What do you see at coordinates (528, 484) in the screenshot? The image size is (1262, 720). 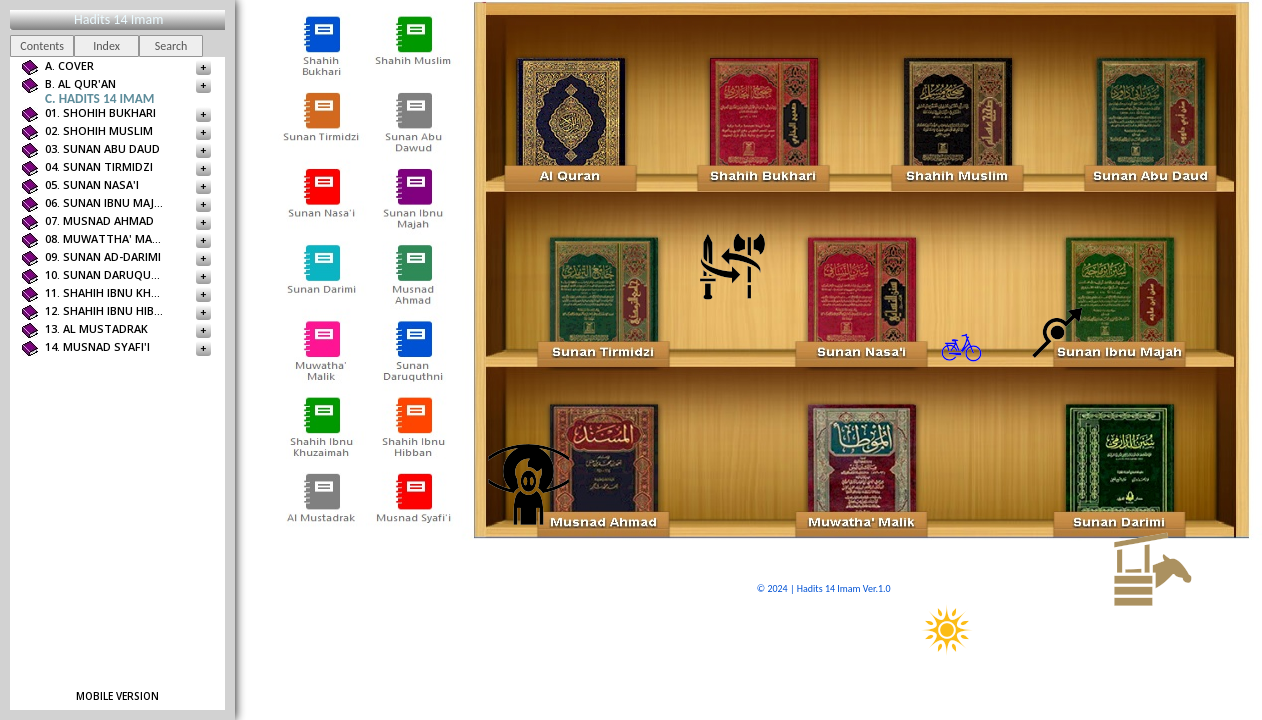 I see `indicates a paranoia or anxiety state in gameplay` at bounding box center [528, 484].